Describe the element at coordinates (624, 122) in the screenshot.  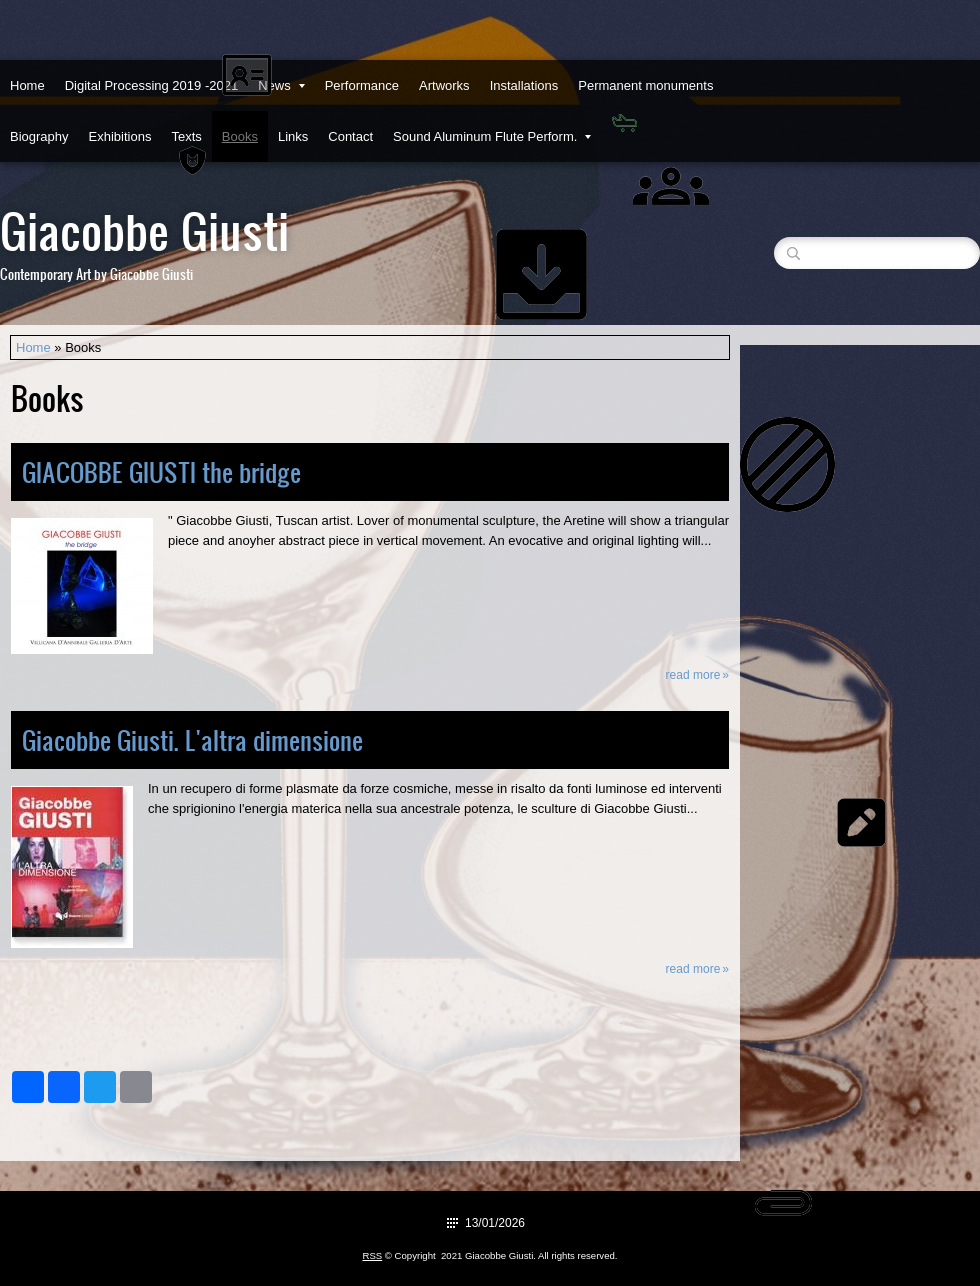
I see `indicates flight is taxiing on runway` at that location.